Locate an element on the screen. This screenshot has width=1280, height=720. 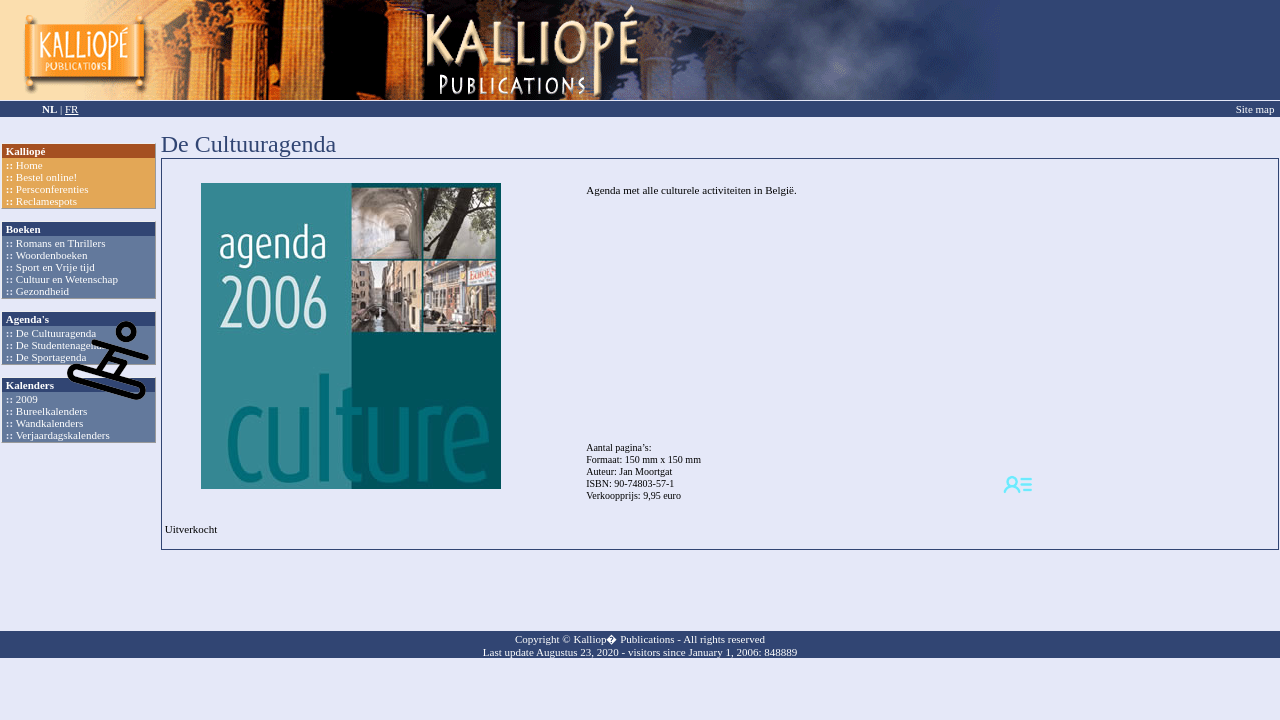
access snowboarding or winter sports content is located at coordinates (112, 360).